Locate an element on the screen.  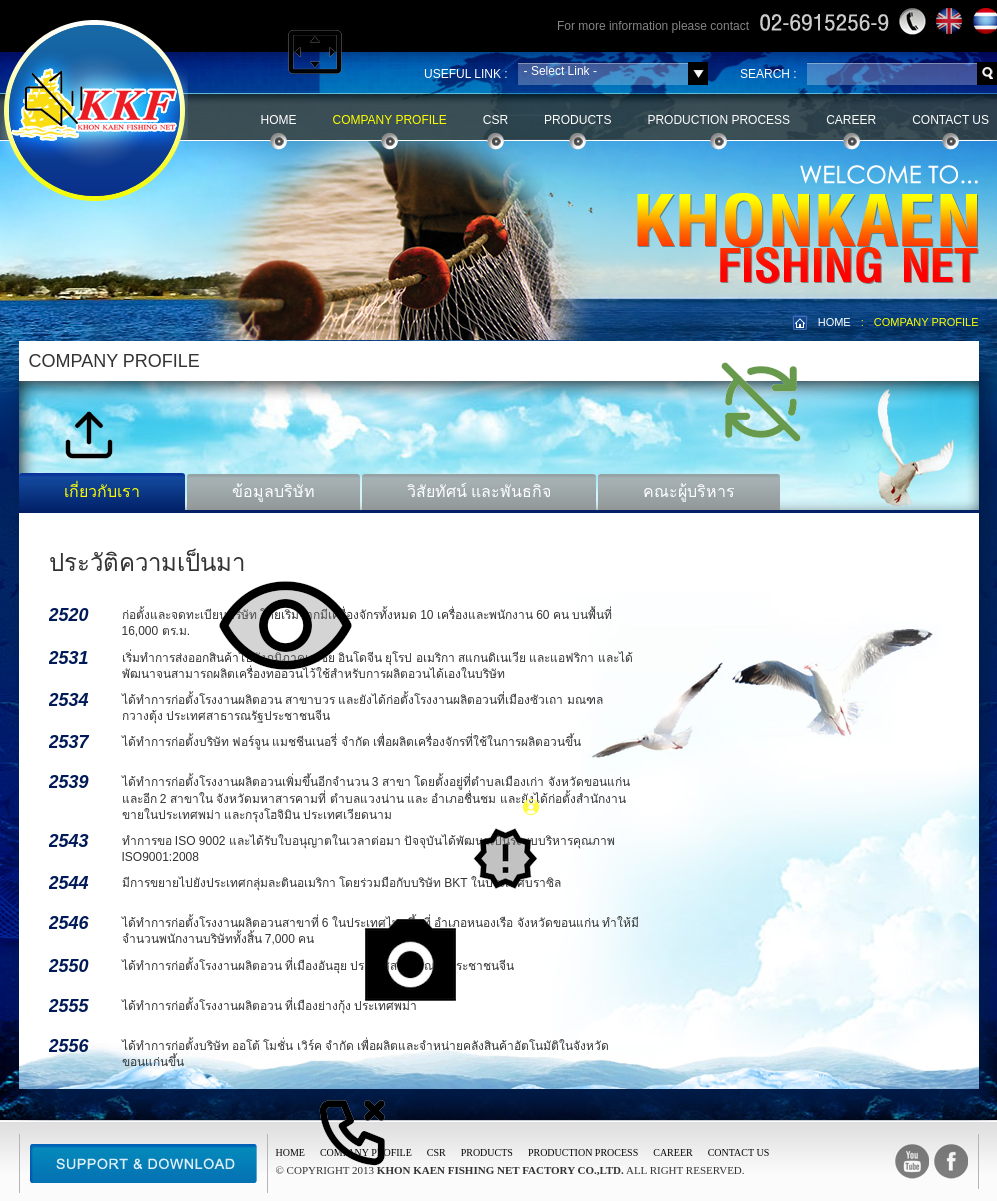
access help or support center is located at coordinates (531, 807).